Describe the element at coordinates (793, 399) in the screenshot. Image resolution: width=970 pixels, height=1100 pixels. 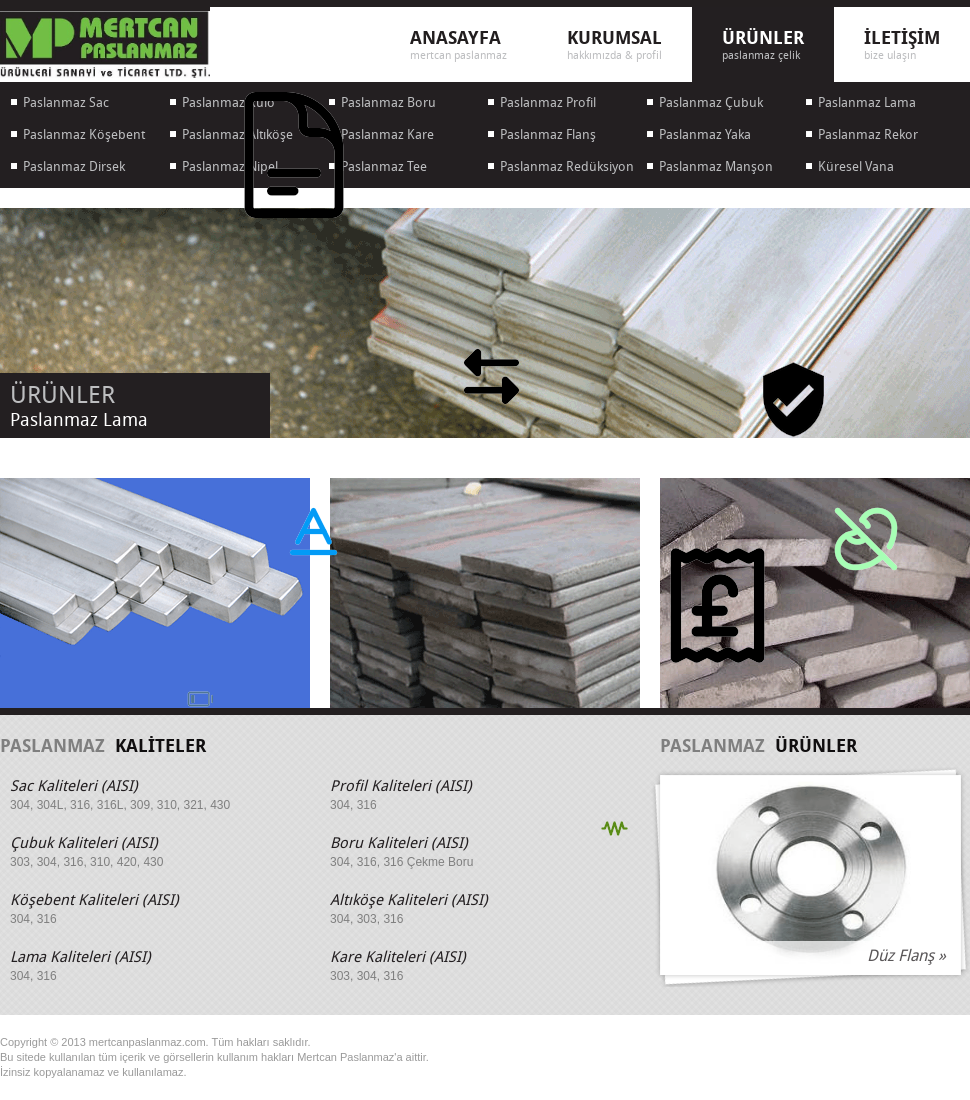
I see `indicates a verified or trusted user account` at that location.